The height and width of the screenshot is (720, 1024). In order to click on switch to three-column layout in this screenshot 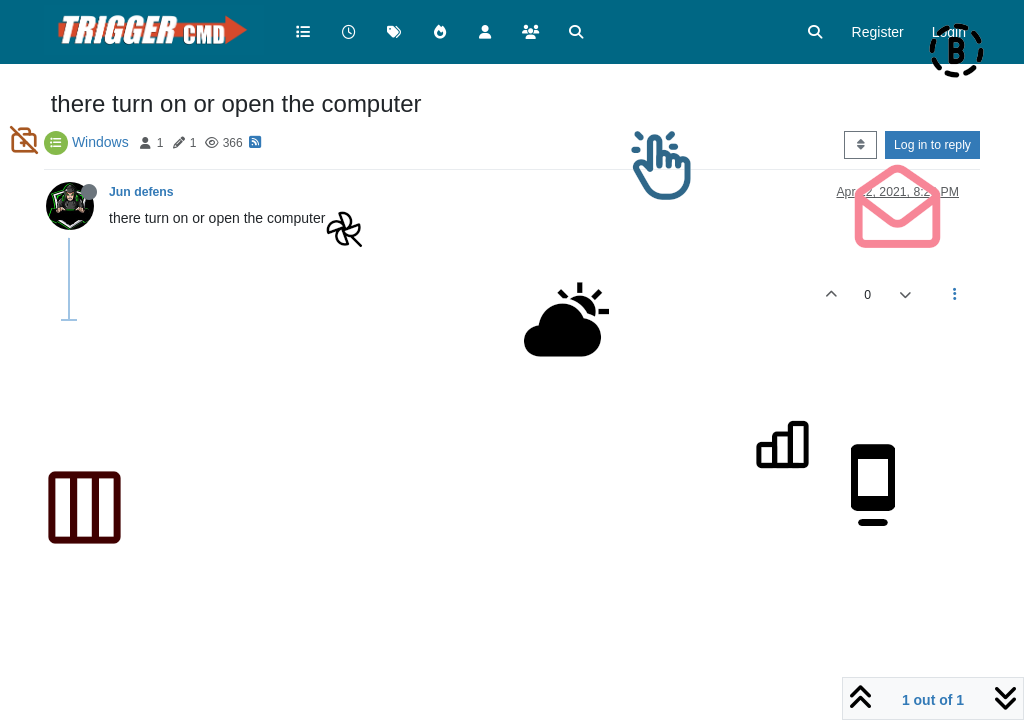, I will do `click(84, 507)`.